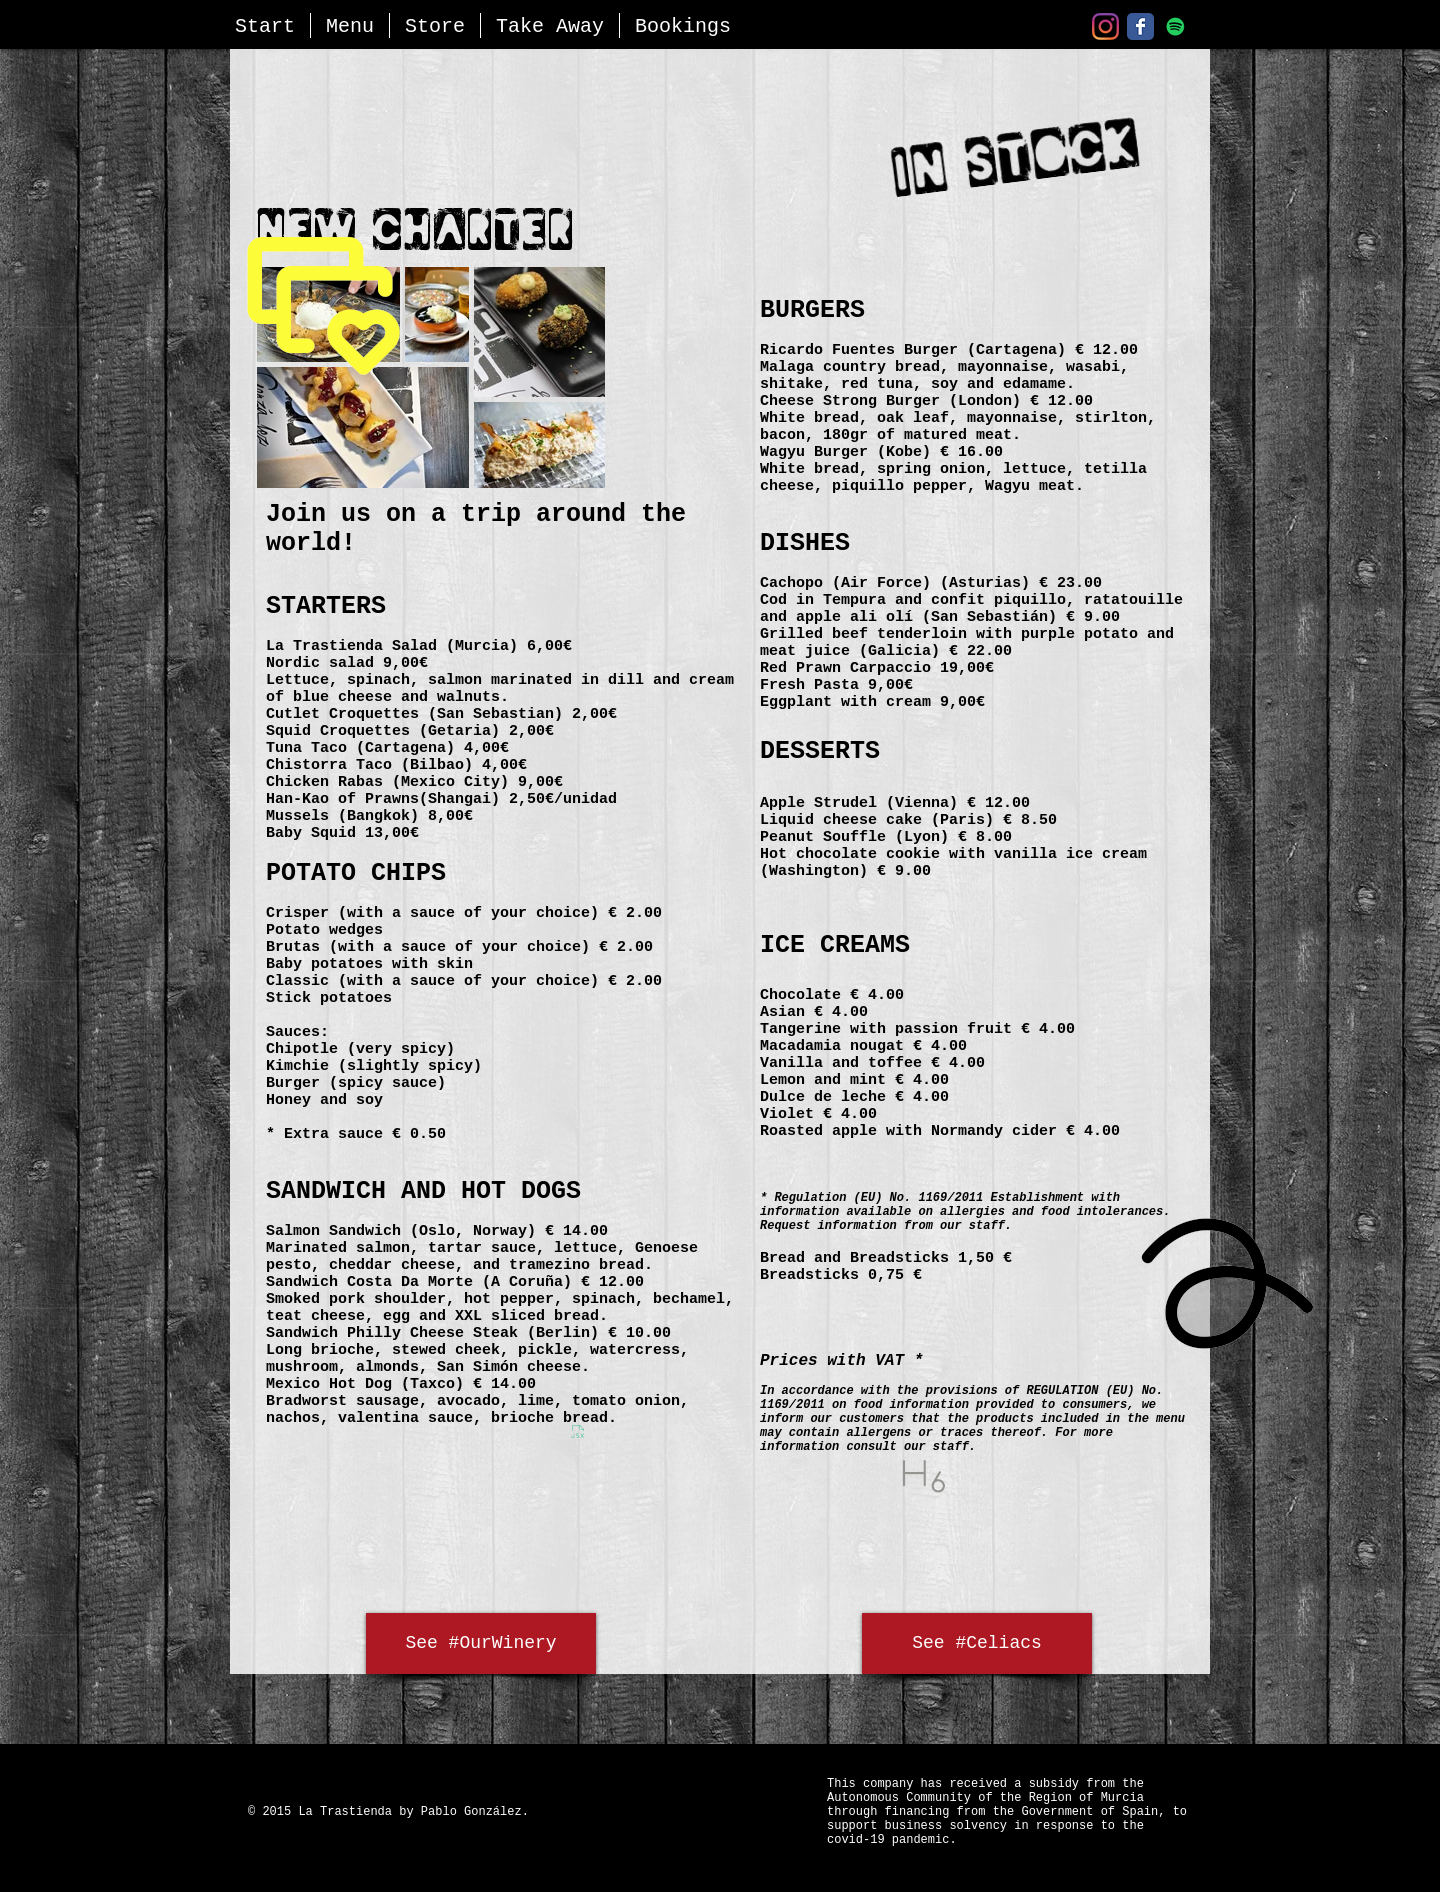  What do you see at coordinates (921, 1475) in the screenshot?
I see `format text as heading level 6` at bounding box center [921, 1475].